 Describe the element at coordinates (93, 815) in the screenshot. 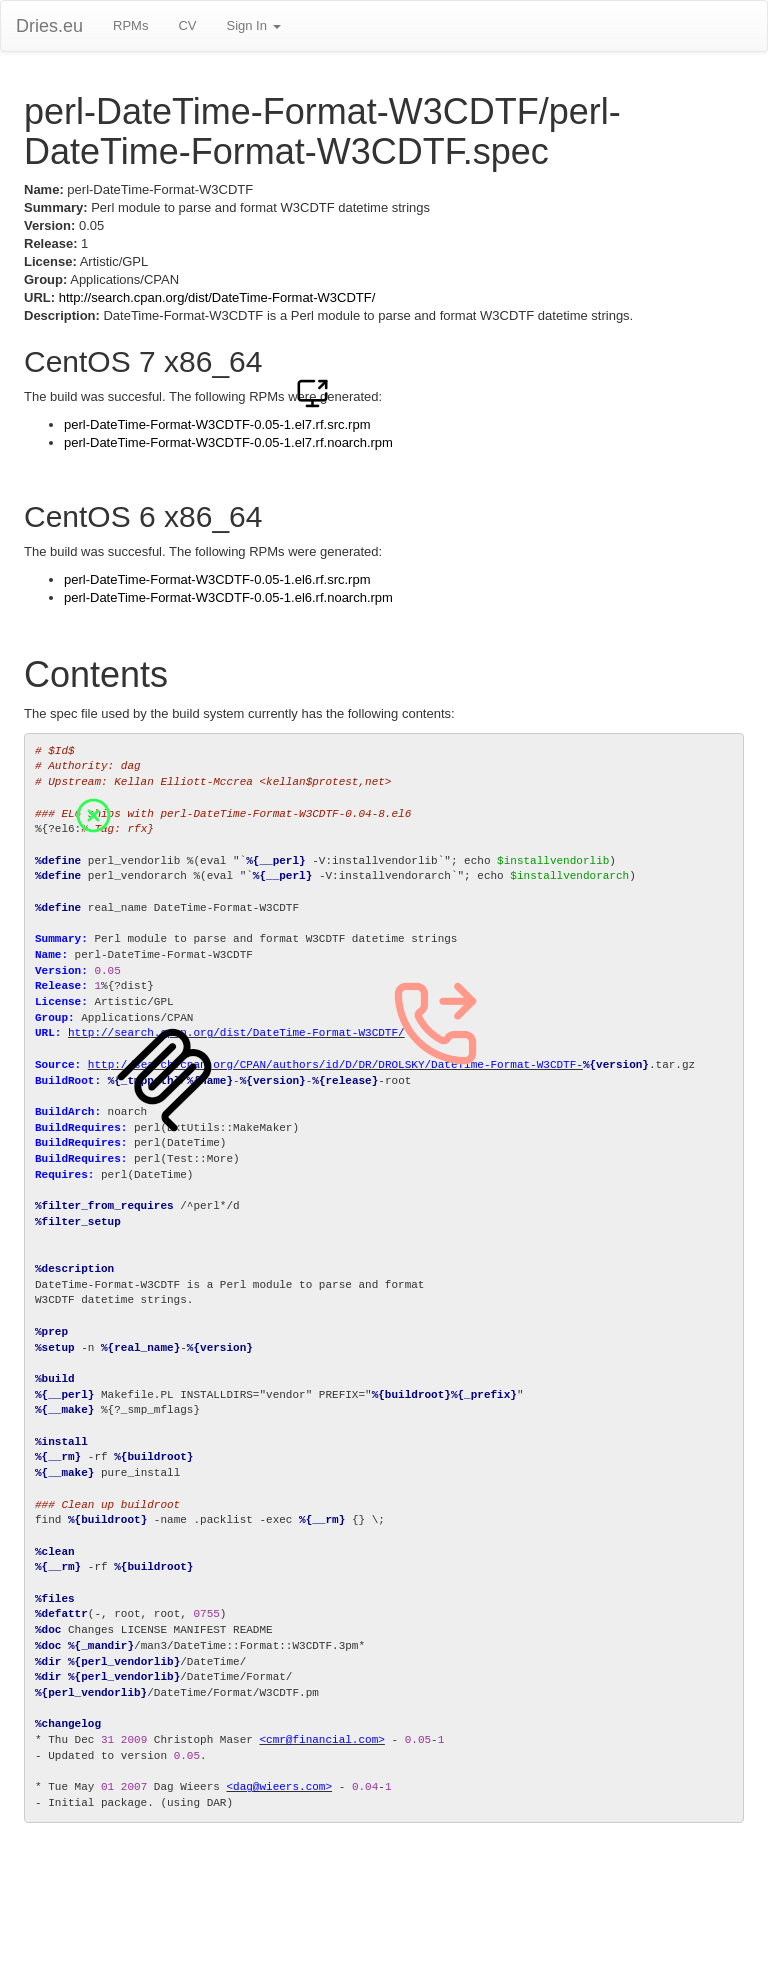

I see `close or dismiss a dialog` at that location.